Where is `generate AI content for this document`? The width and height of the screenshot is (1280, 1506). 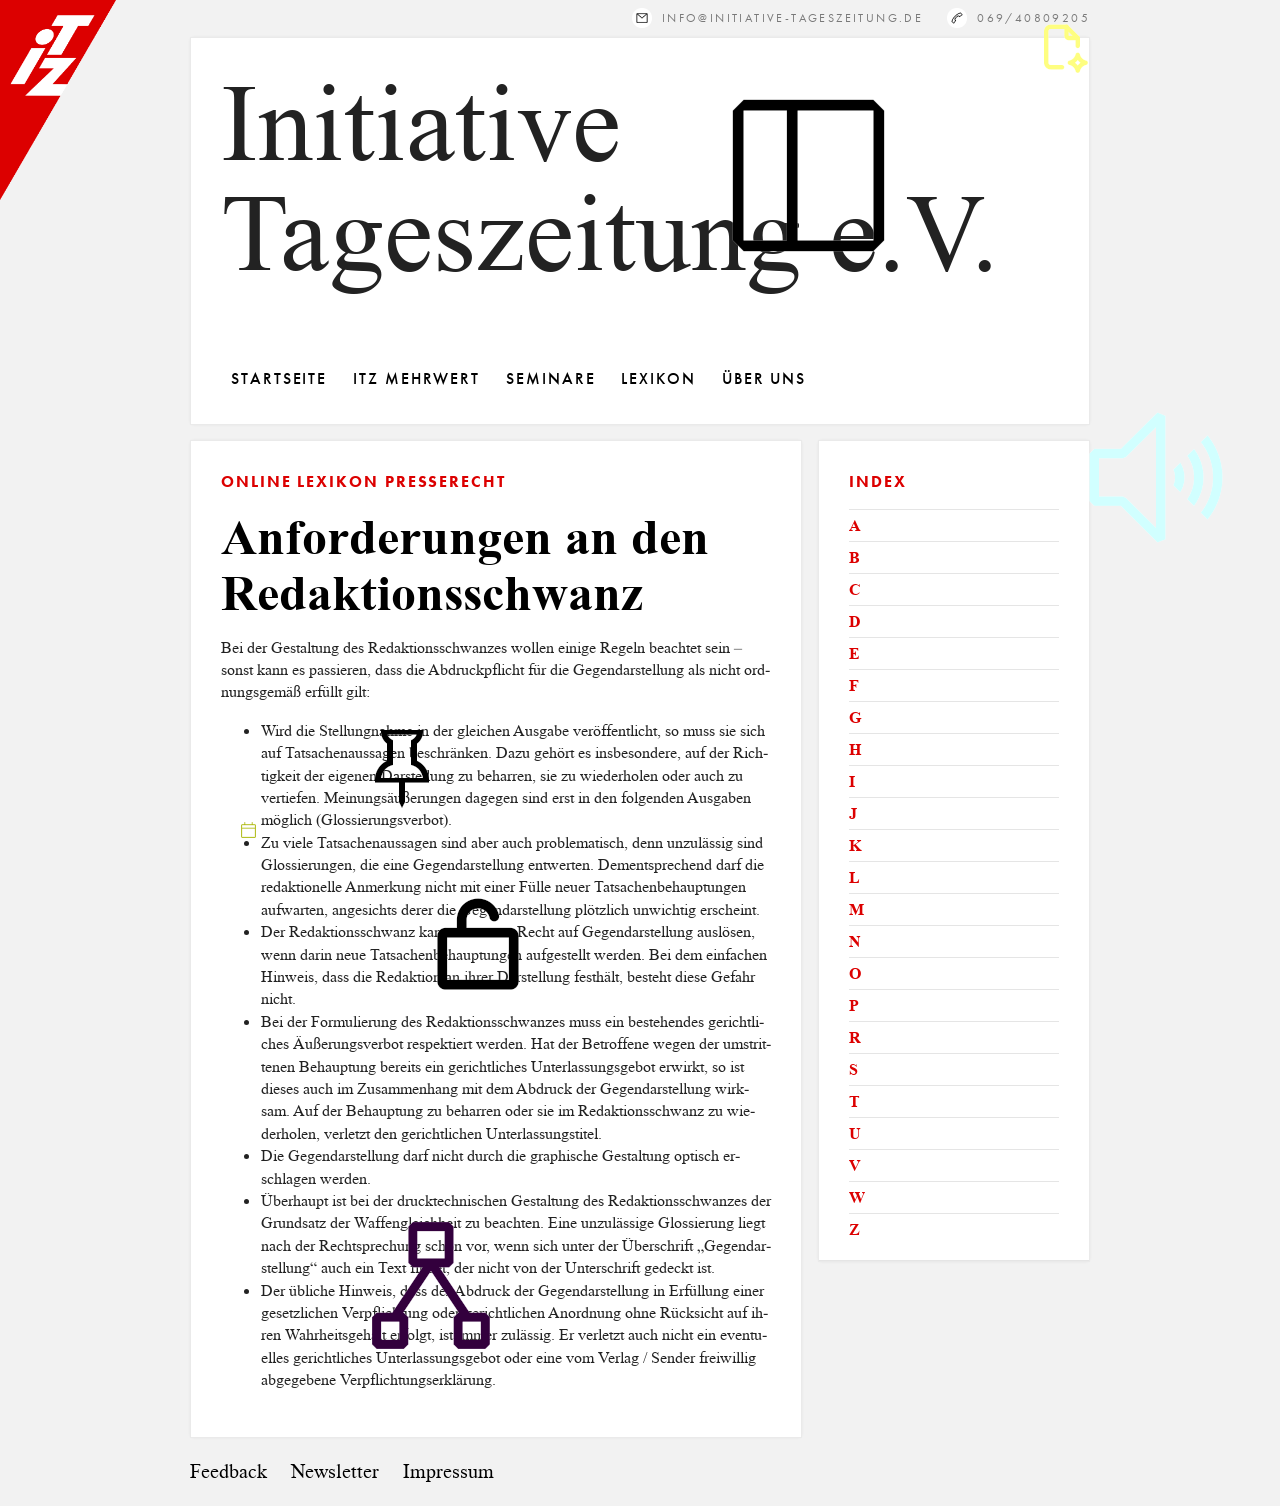 generate AI content for this document is located at coordinates (1062, 47).